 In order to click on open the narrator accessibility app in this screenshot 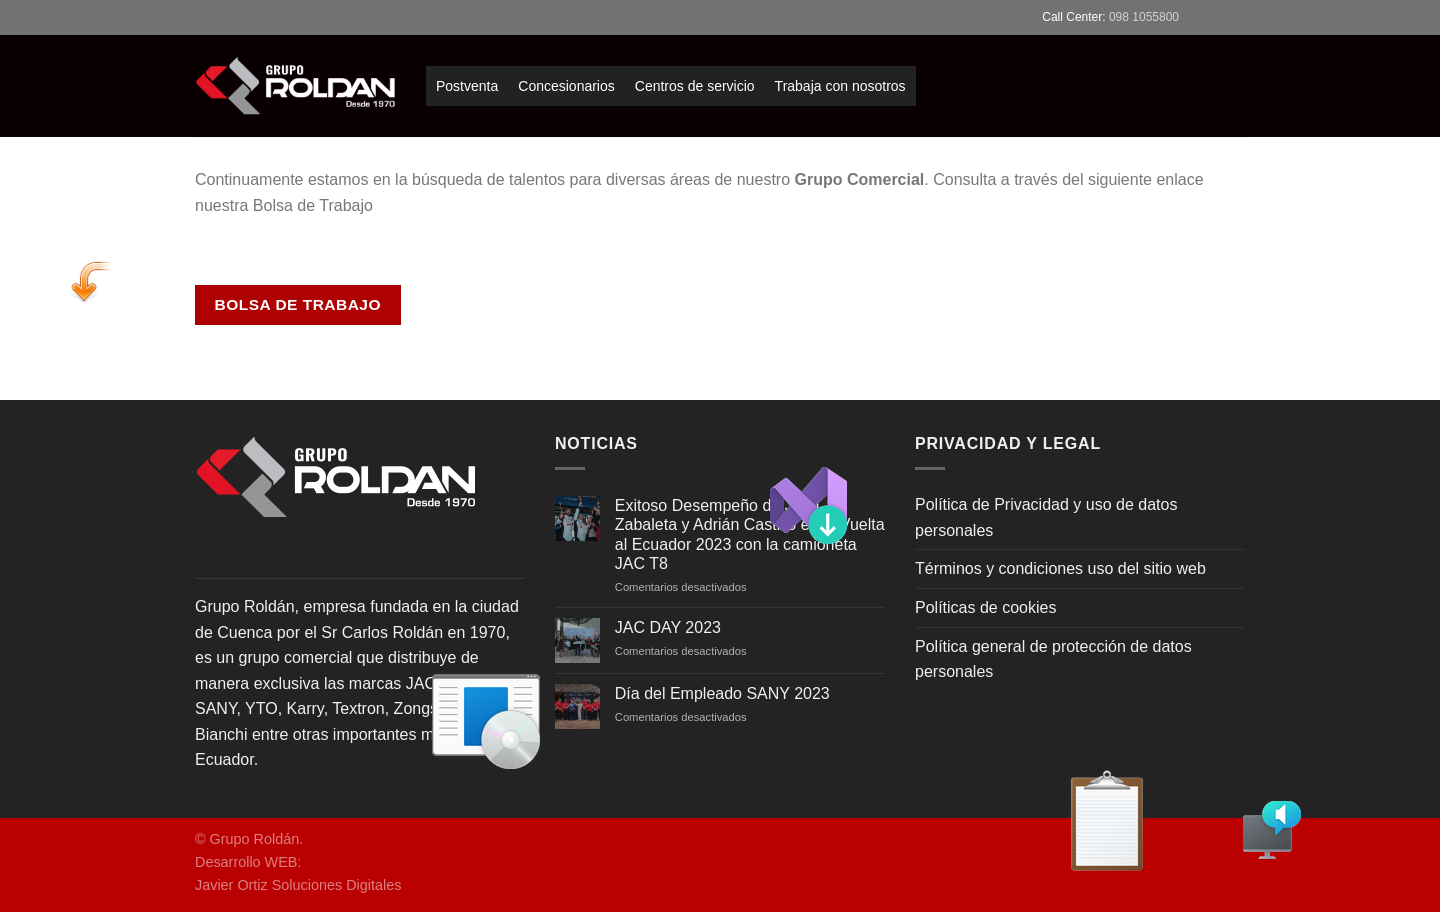, I will do `click(1272, 830)`.